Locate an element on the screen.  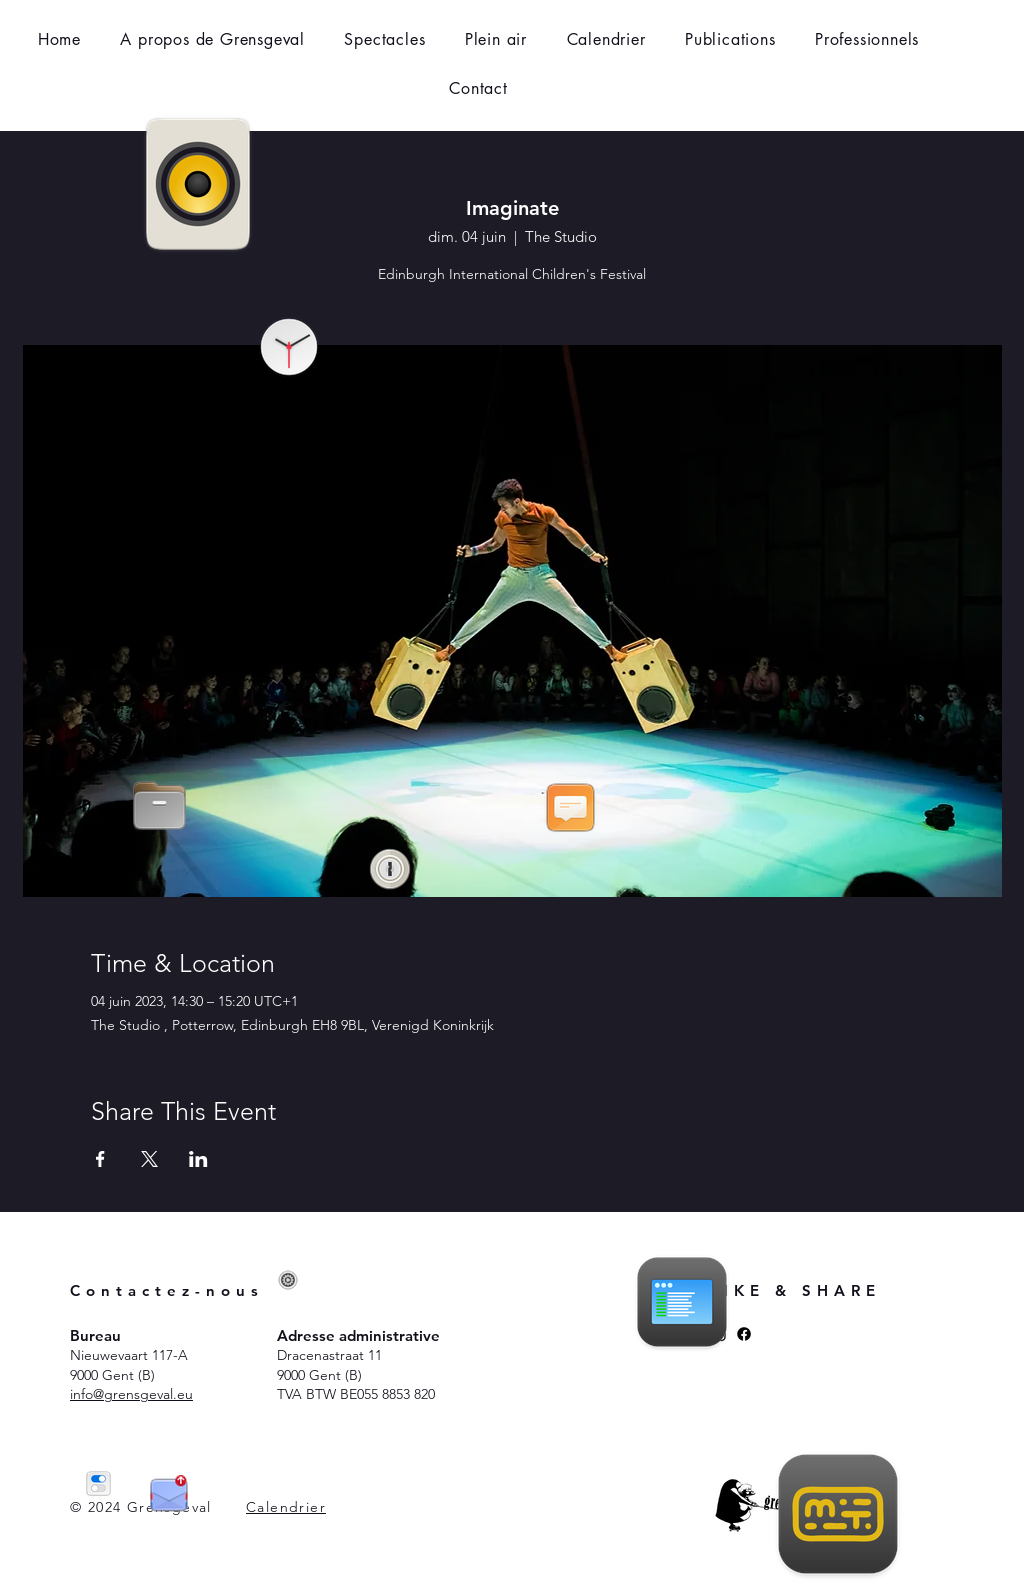
send an email or message is located at coordinates (169, 1495).